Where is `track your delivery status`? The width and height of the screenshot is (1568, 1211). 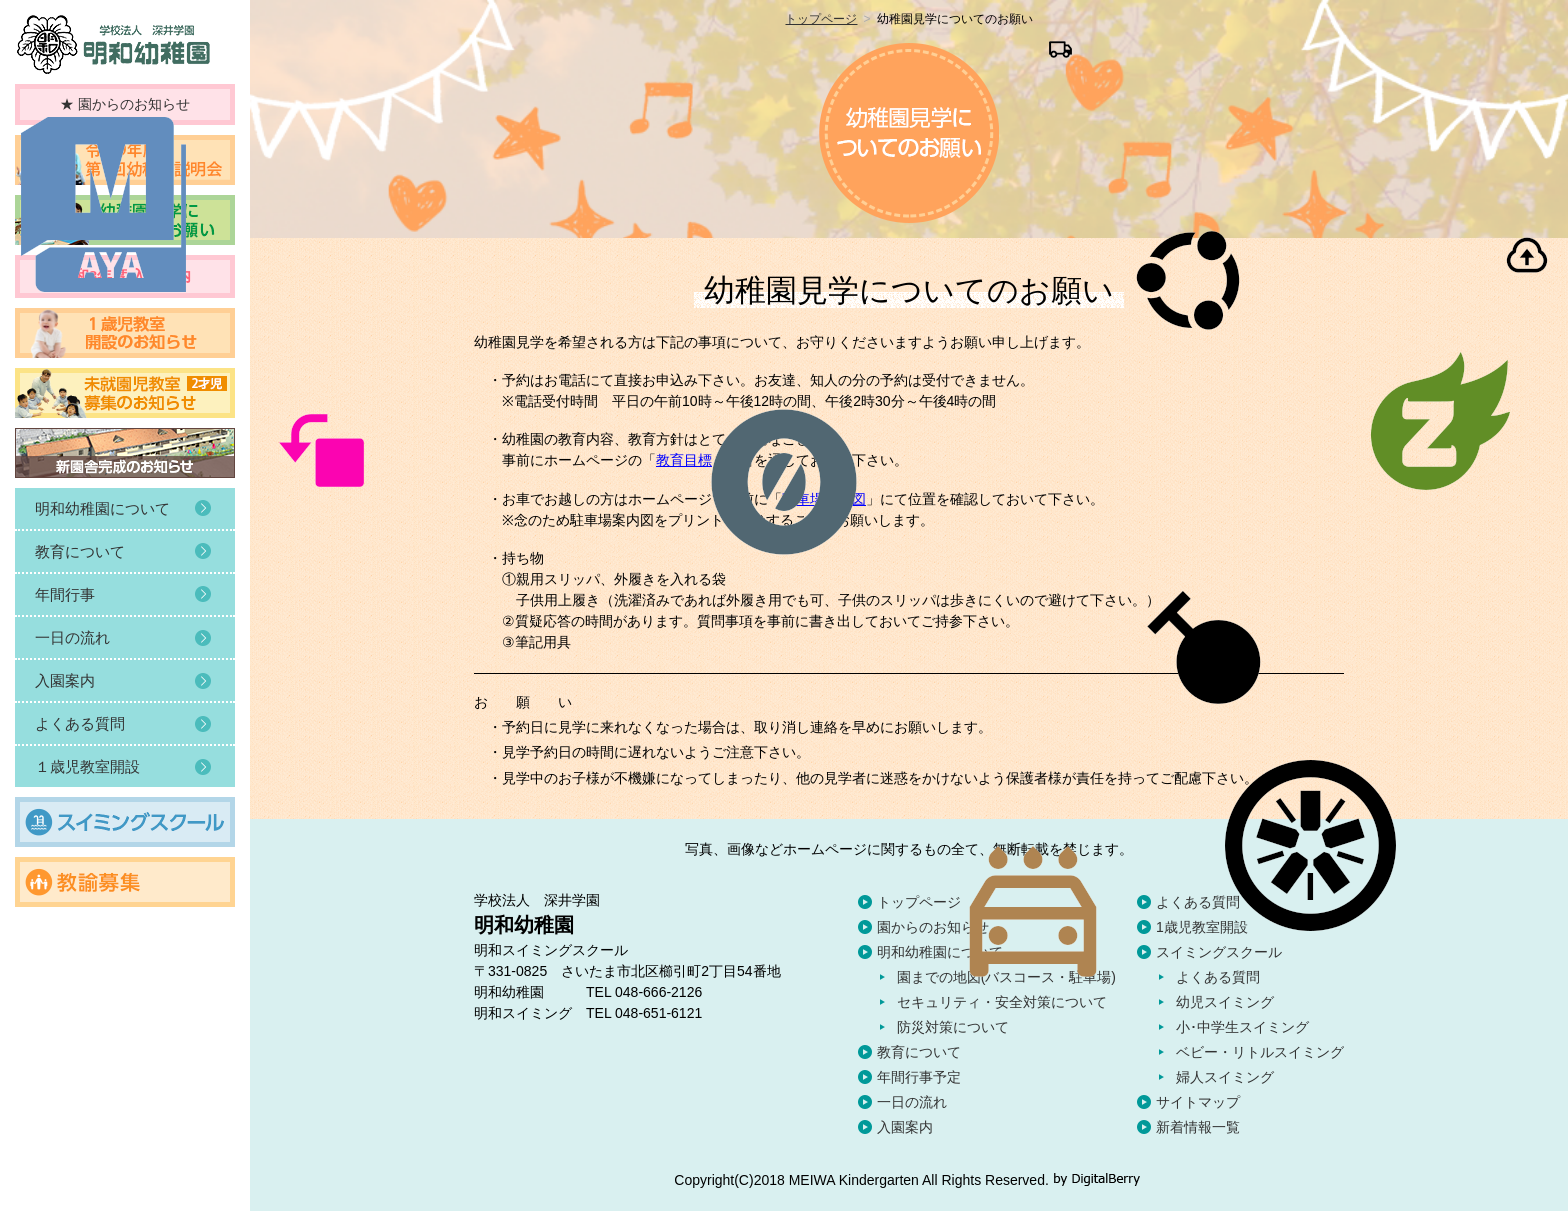 track your delivery status is located at coordinates (1060, 48).